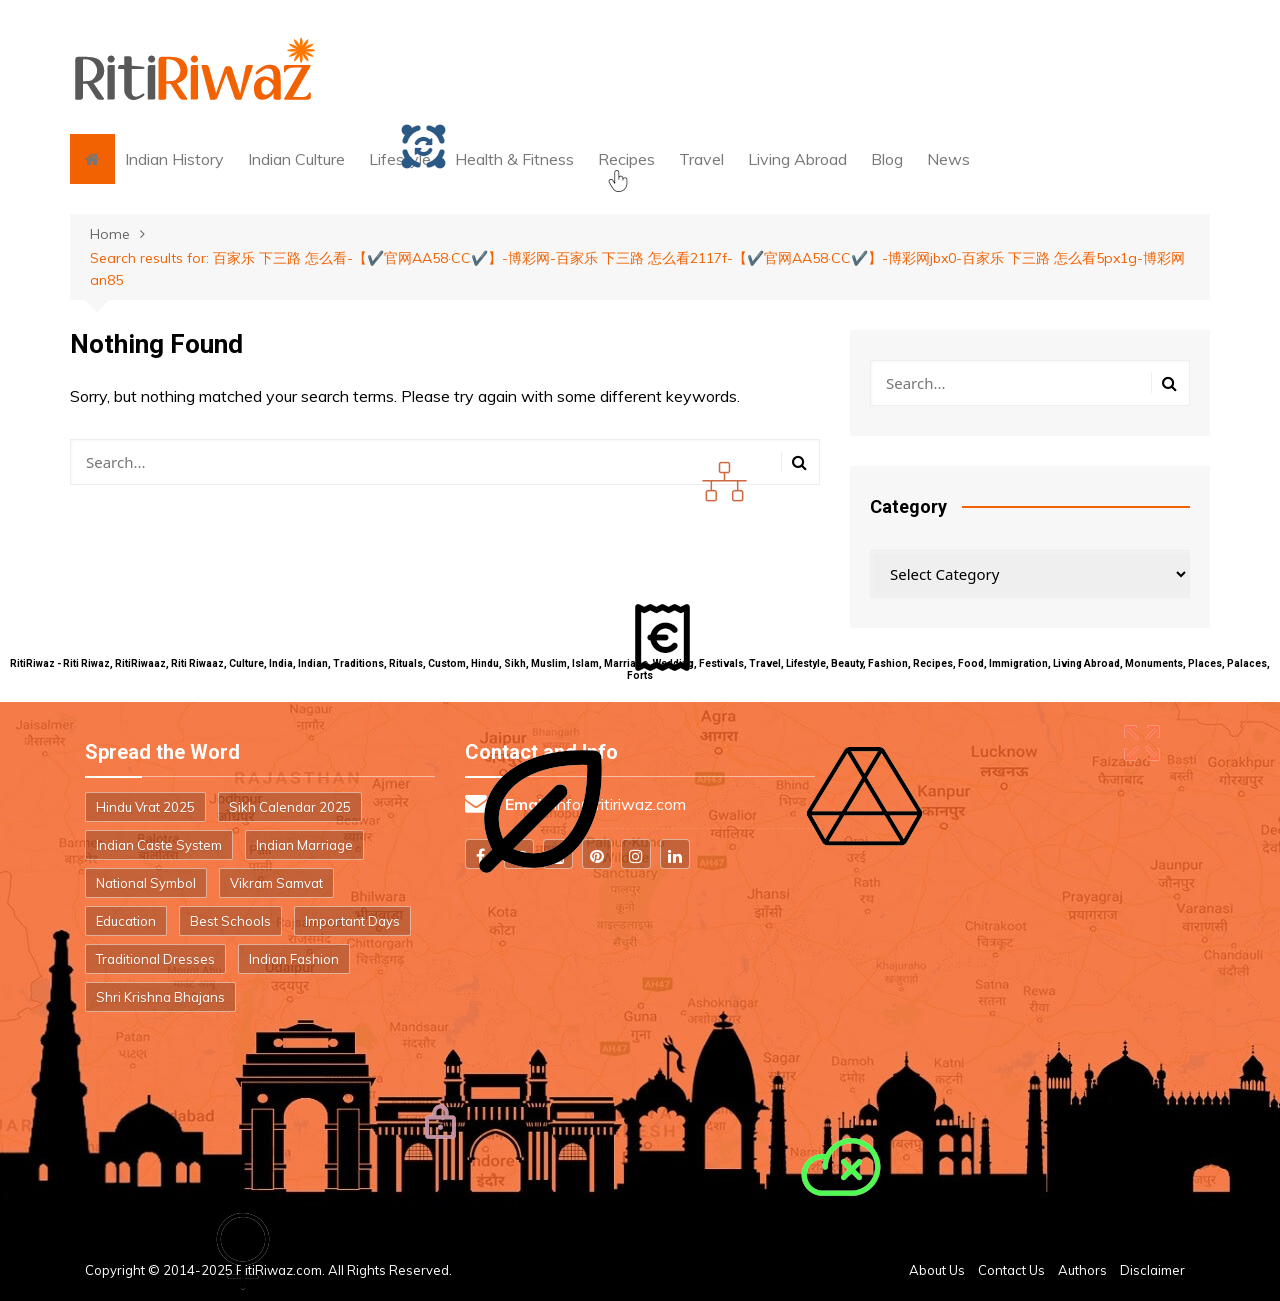  Describe the element at coordinates (662, 637) in the screenshot. I see `view euro transaction receipt` at that location.